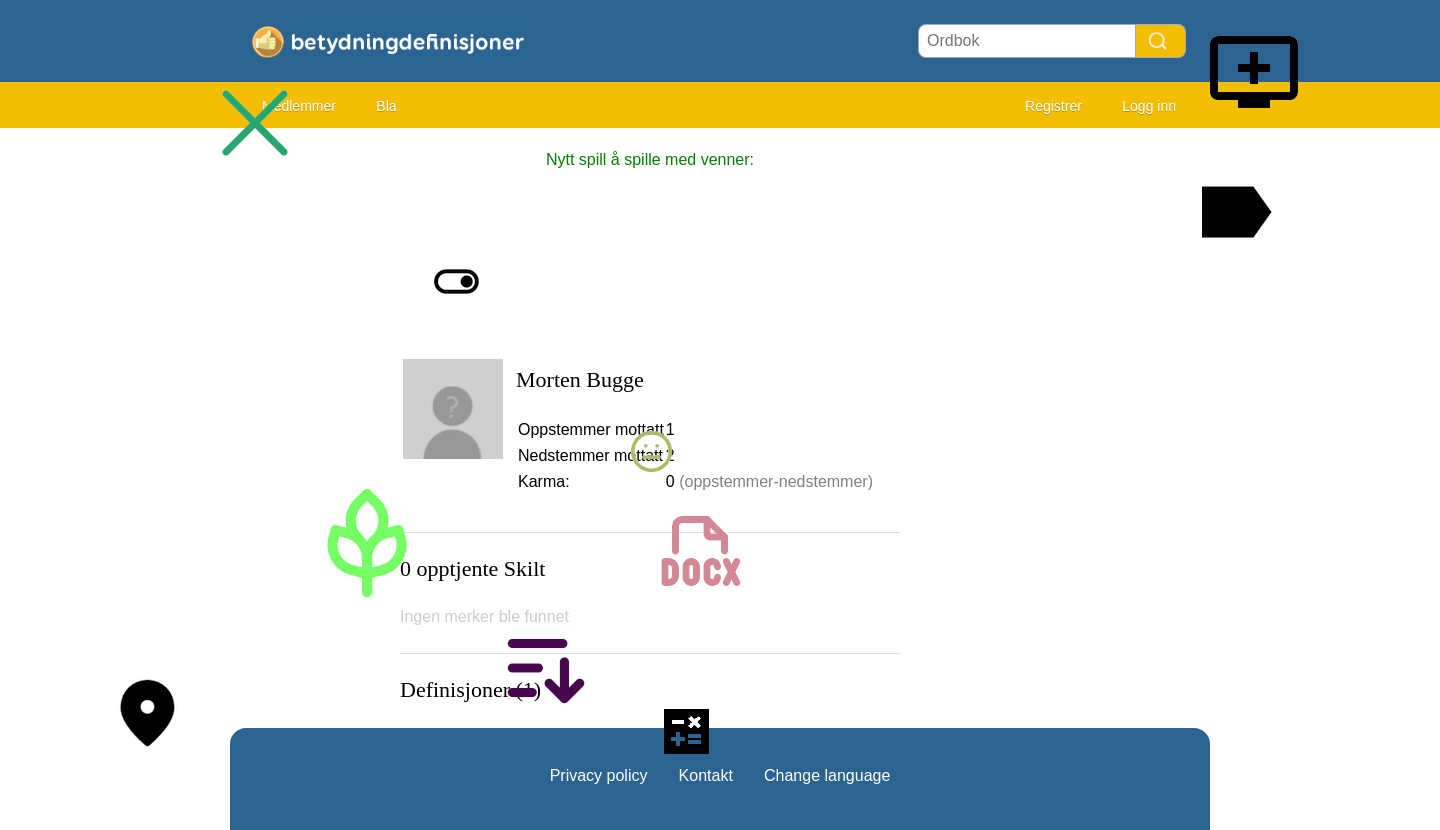  I want to click on add current video to watch queue, so click(1254, 72).